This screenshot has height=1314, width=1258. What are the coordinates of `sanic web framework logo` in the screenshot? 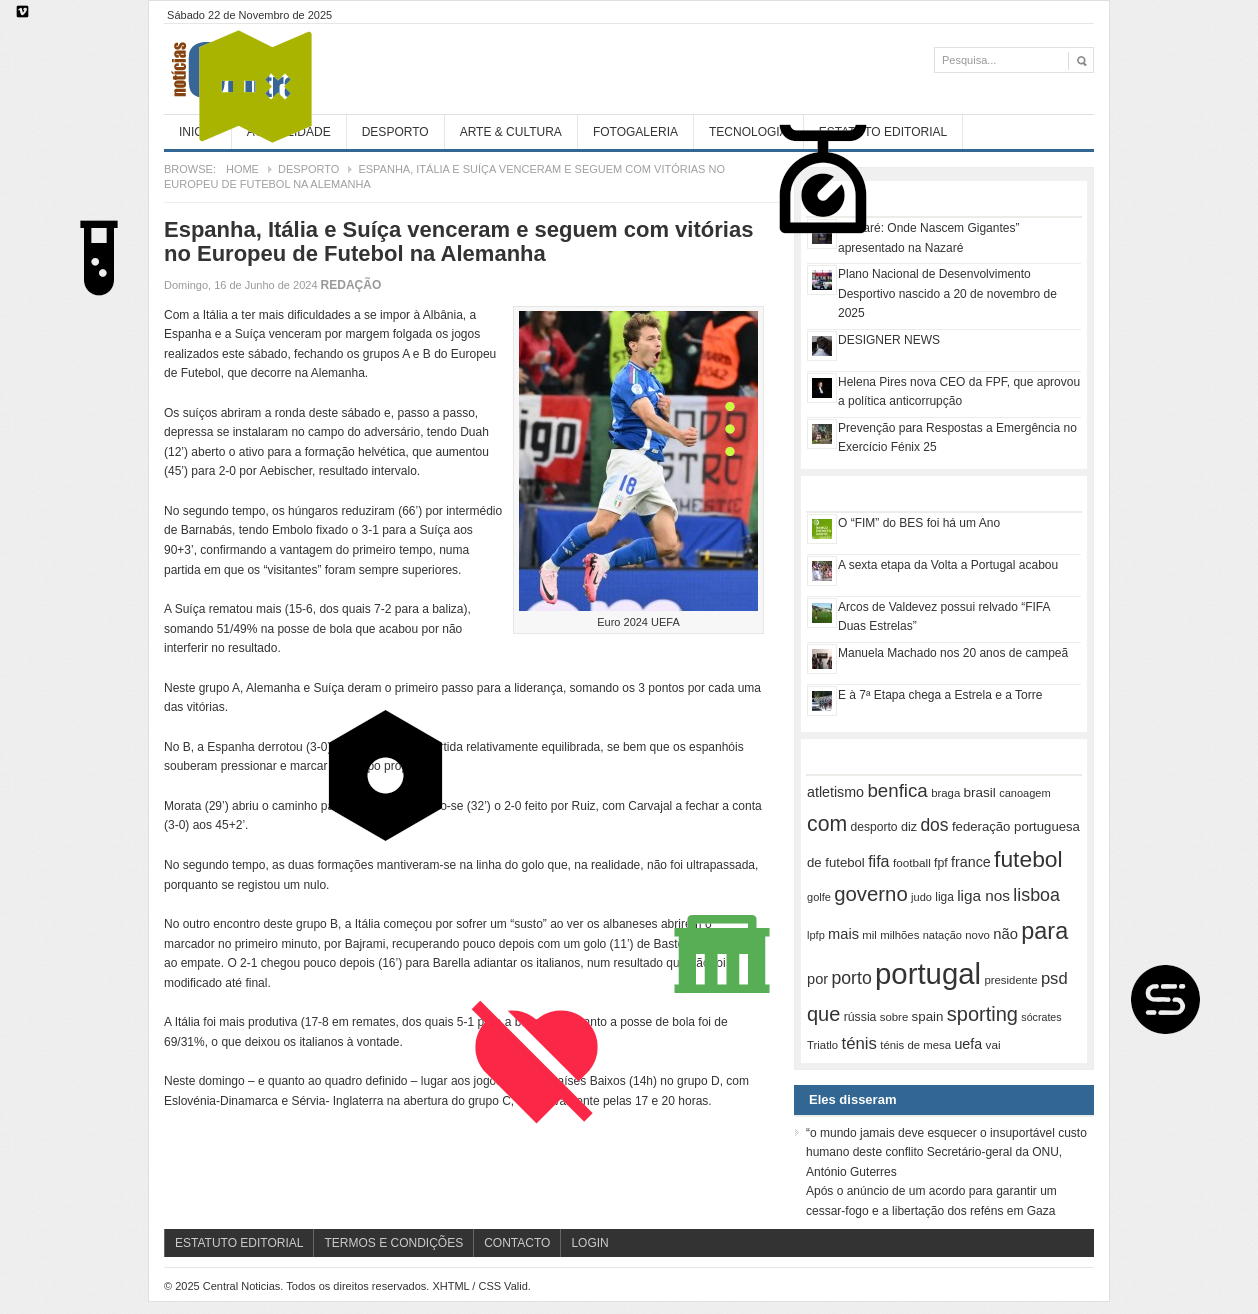 It's located at (1165, 999).